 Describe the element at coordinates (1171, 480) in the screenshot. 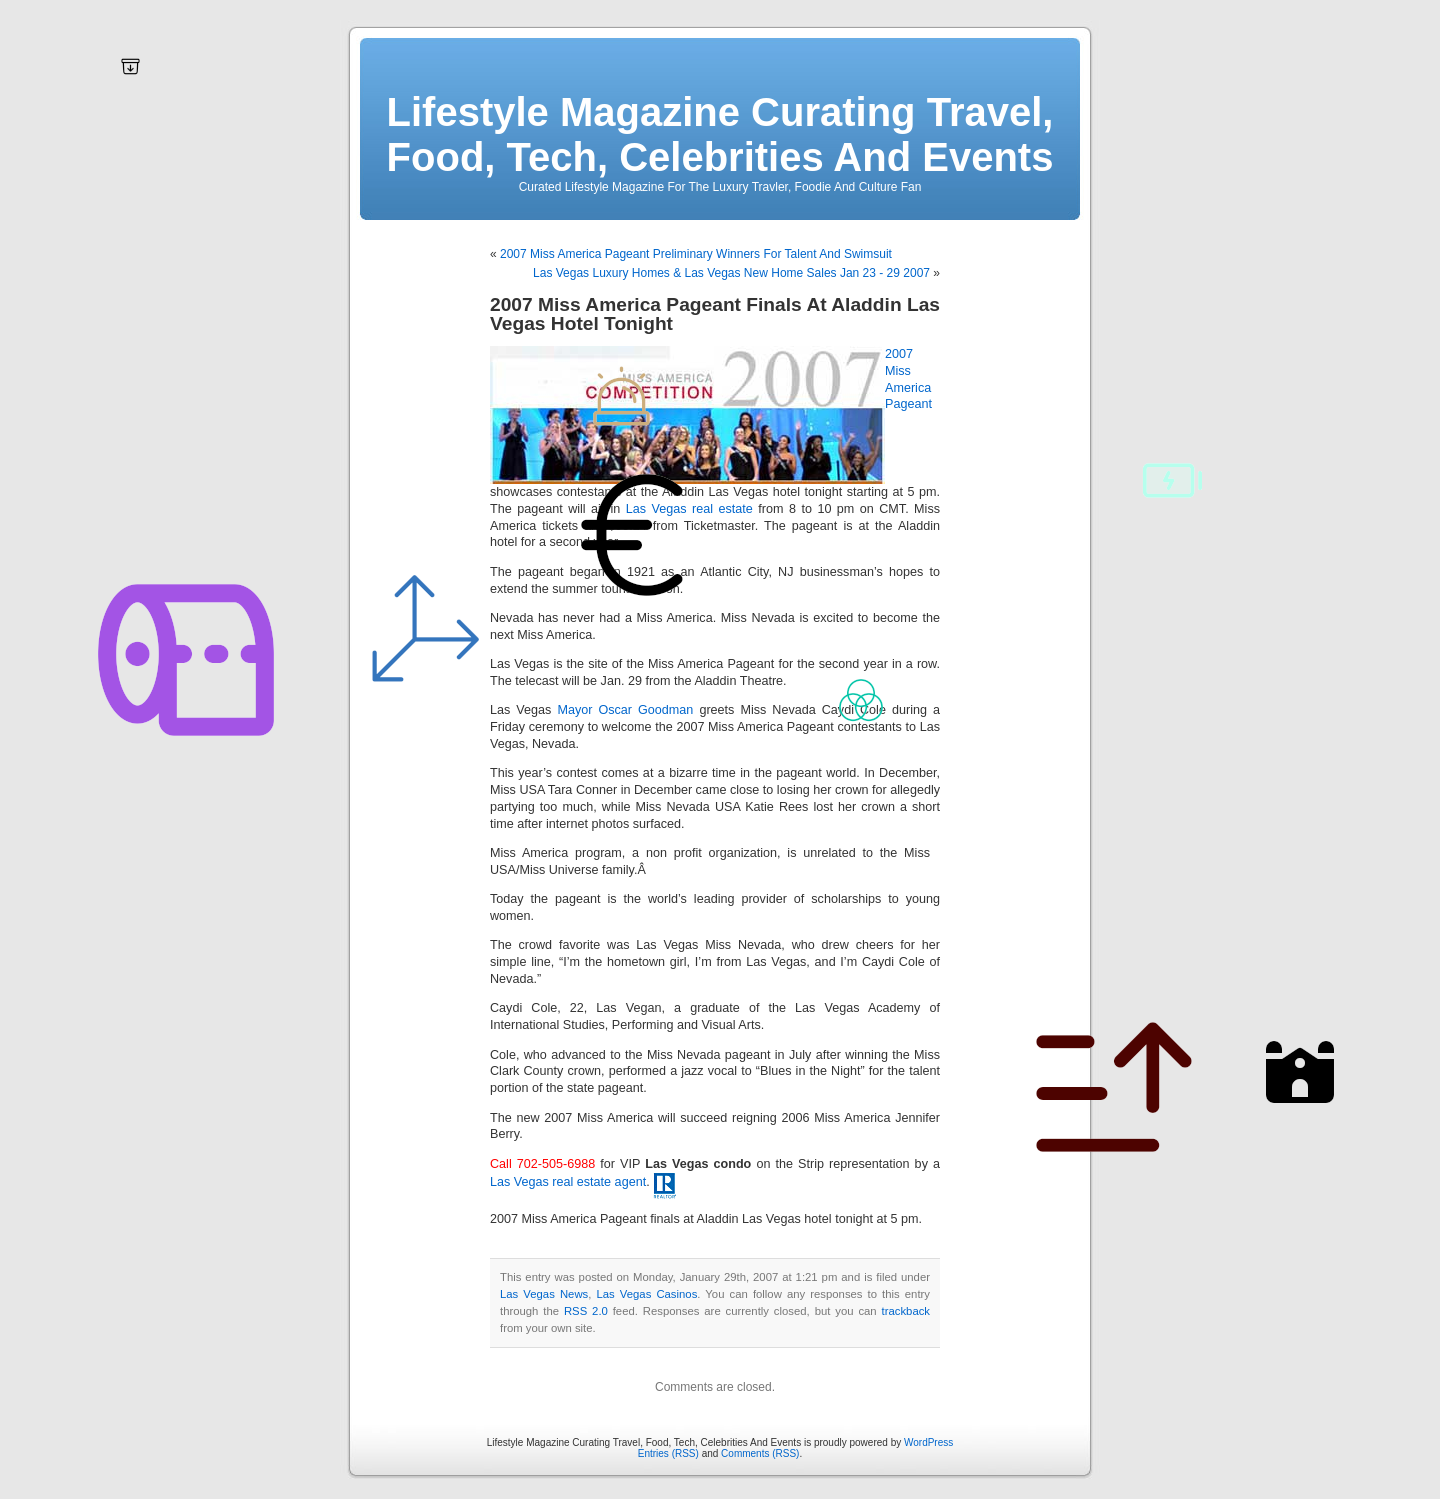

I see `indicates device is currently charging` at that location.